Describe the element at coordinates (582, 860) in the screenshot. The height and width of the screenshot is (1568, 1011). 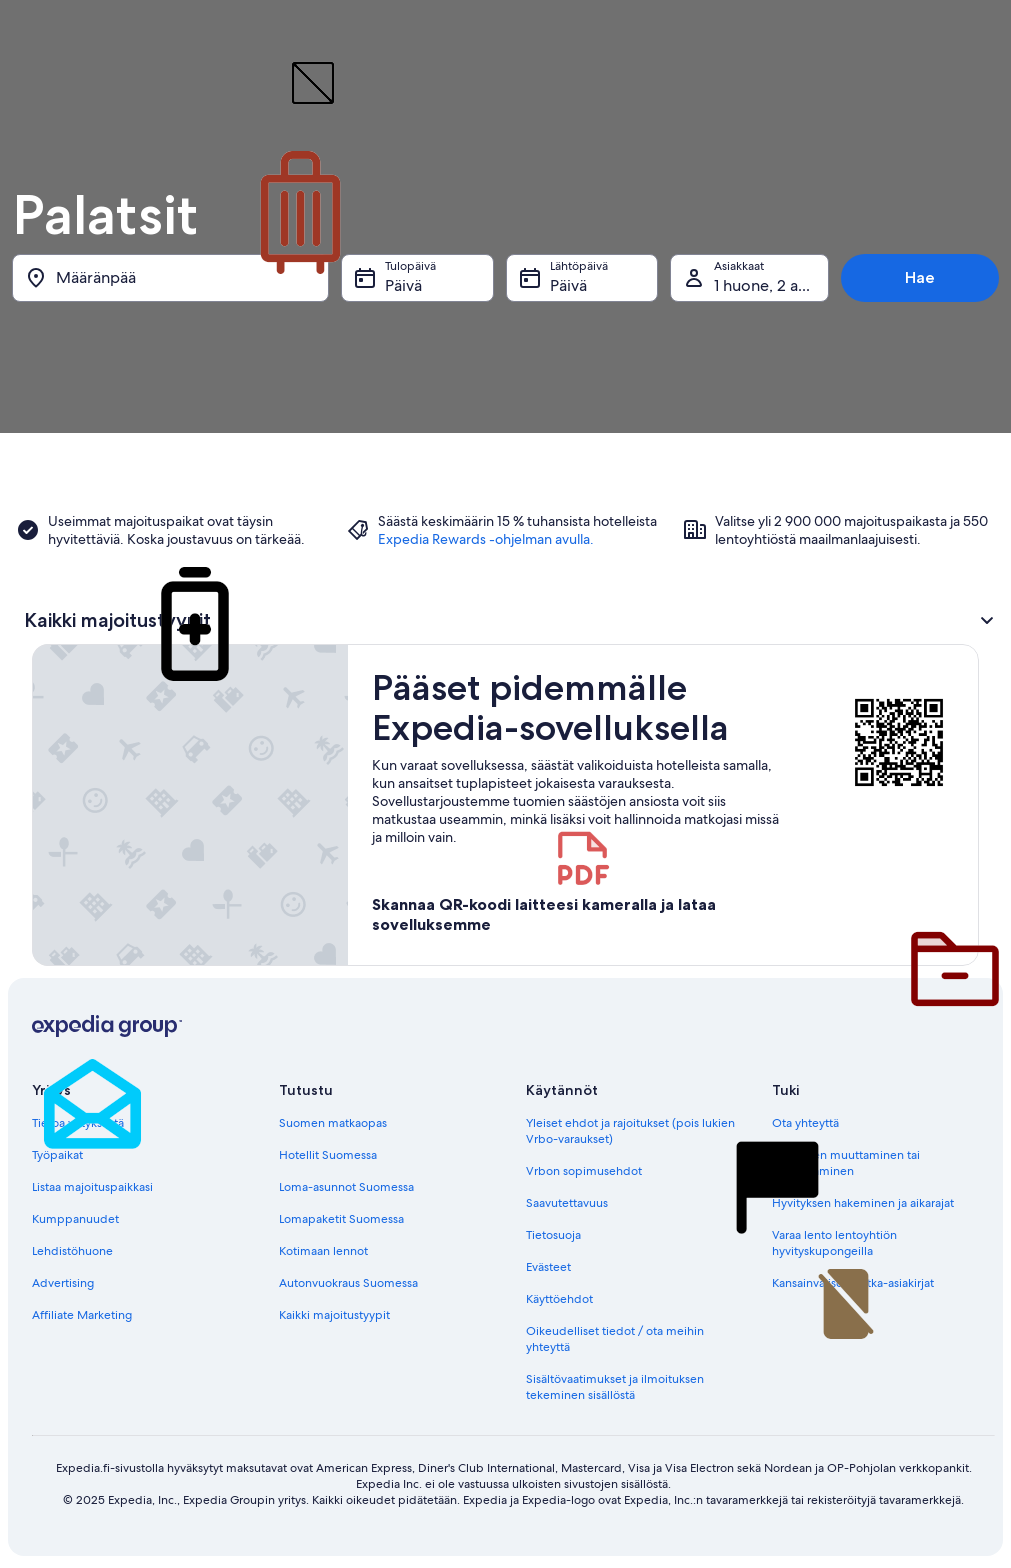
I see `view or open a PDF document` at that location.